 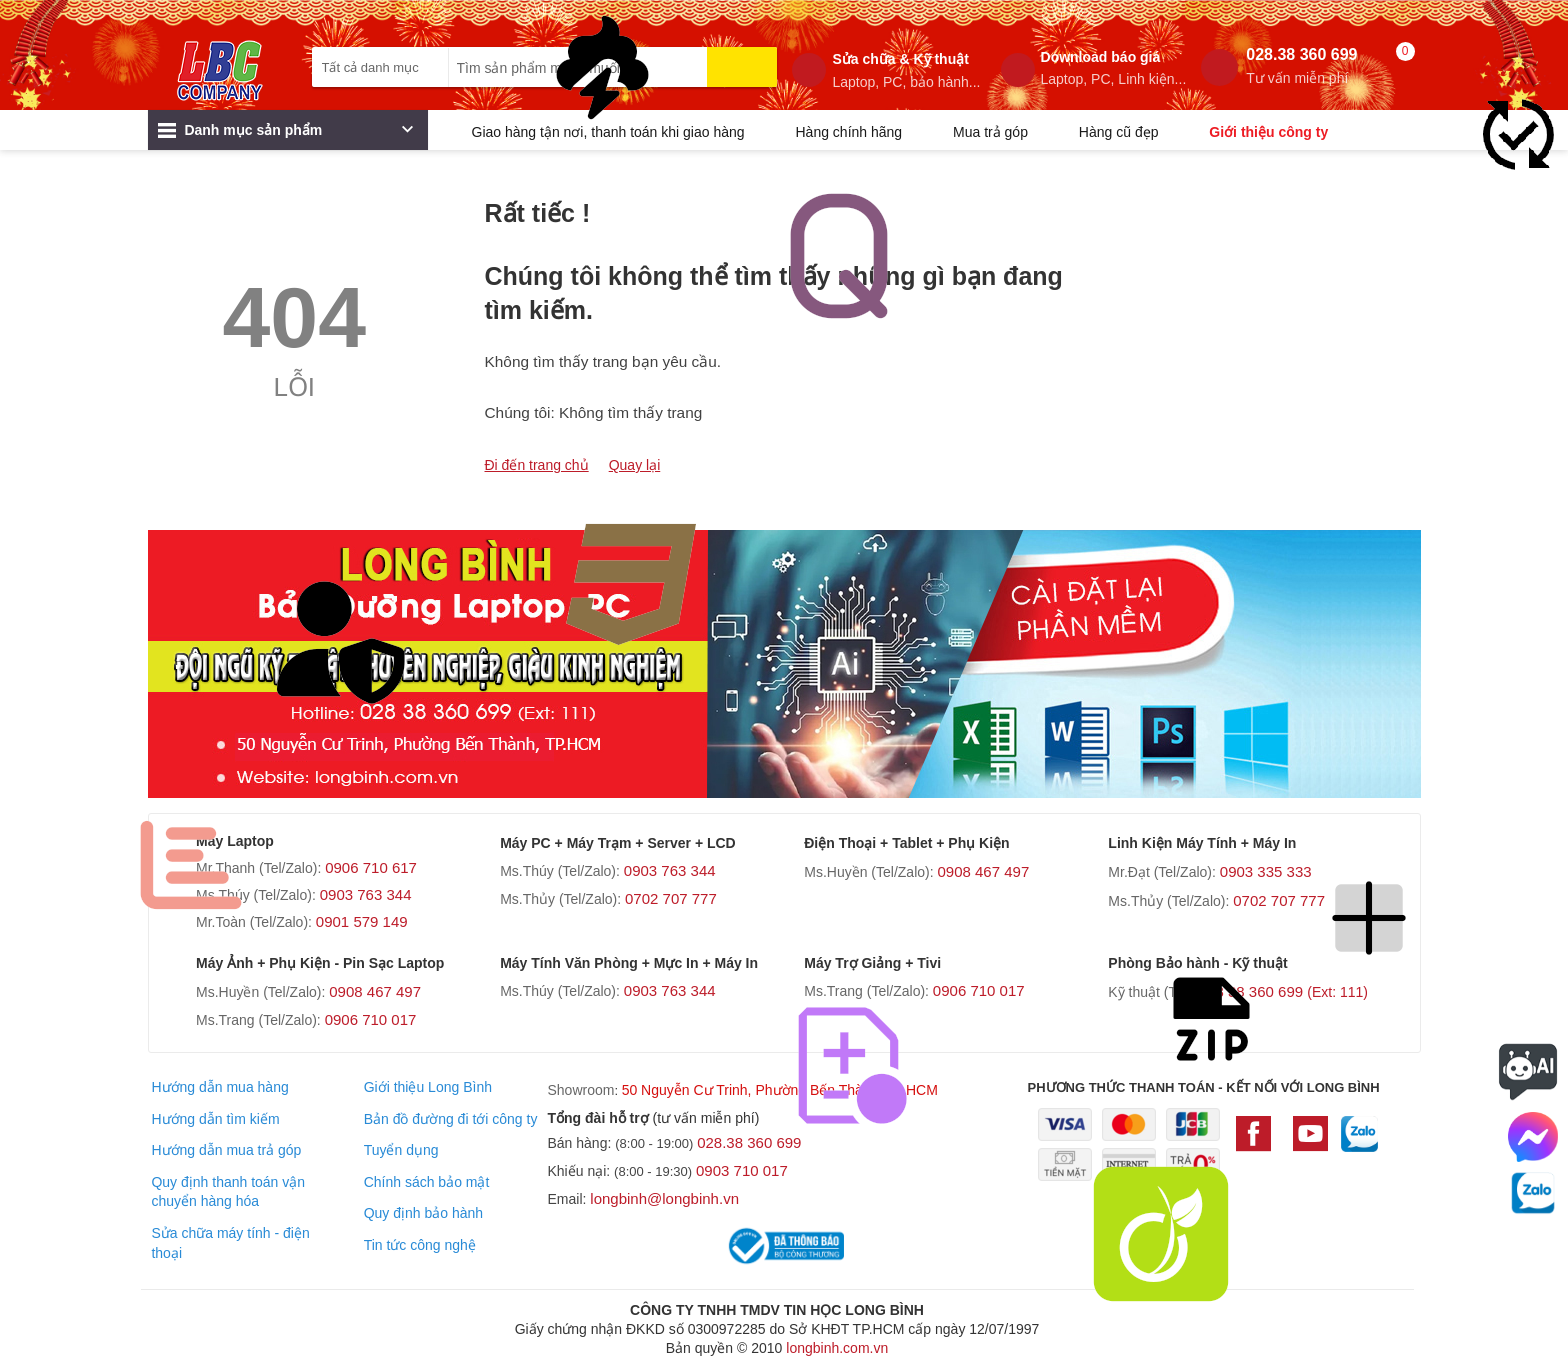 I want to click on add a new item, so click(x=1369, y=918).